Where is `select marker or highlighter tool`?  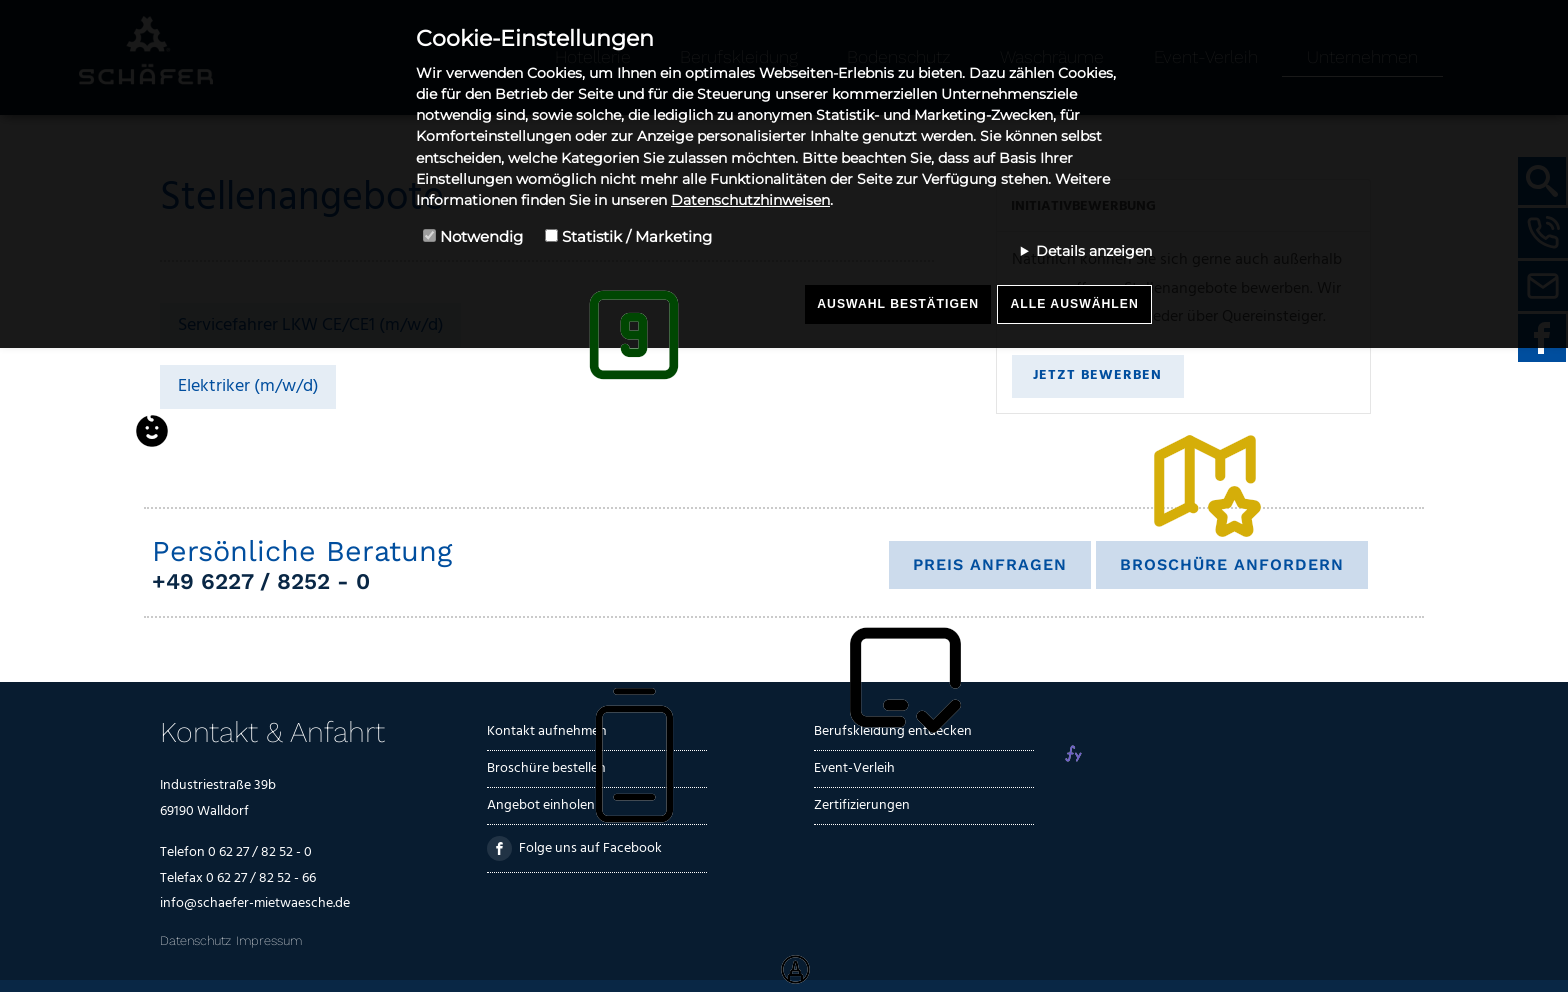
select marker or highlighter tool is located at coordinates (795, 969).